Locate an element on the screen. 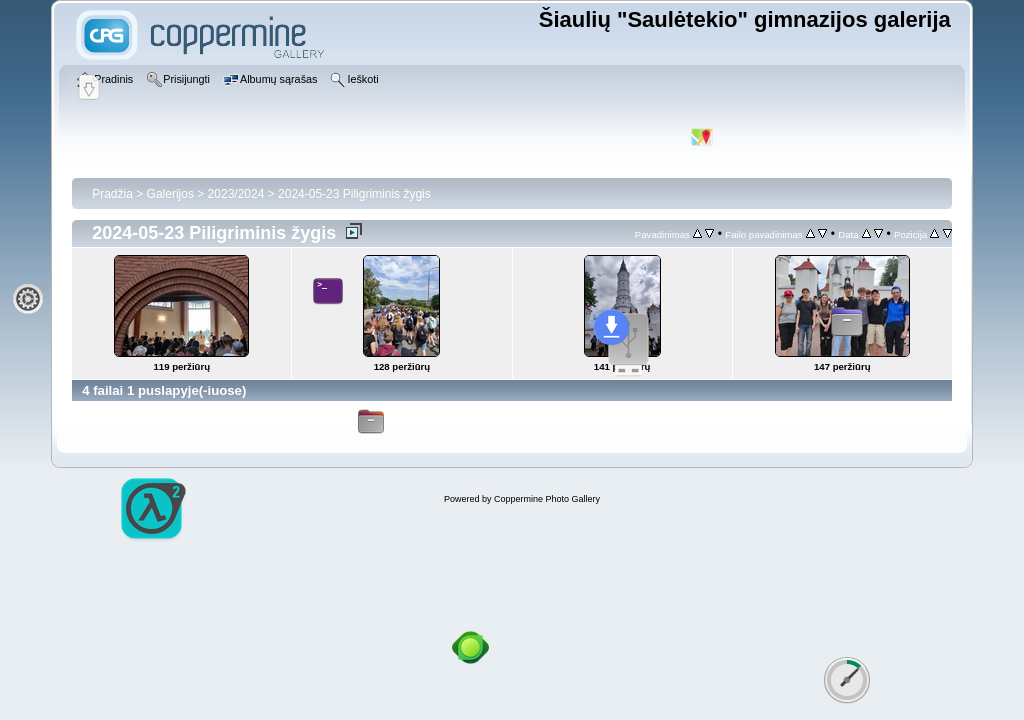 The image size is (1024, 720). open the recommendations app is located at coordinates (470, 647).